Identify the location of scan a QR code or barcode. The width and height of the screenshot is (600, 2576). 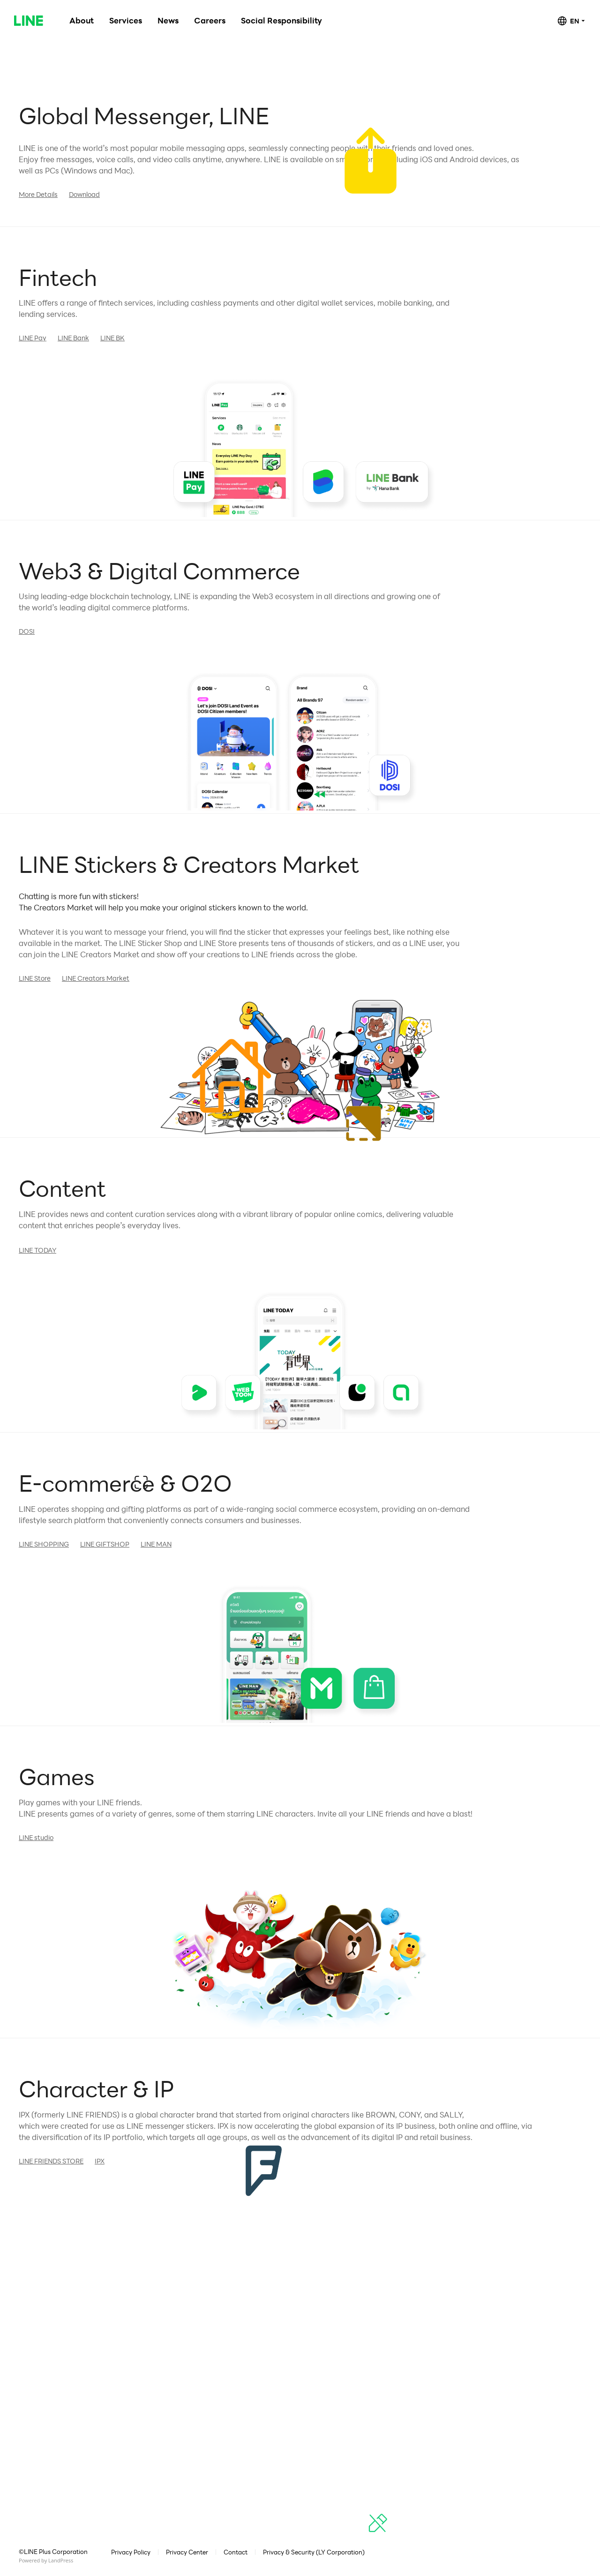
(141, 1482).